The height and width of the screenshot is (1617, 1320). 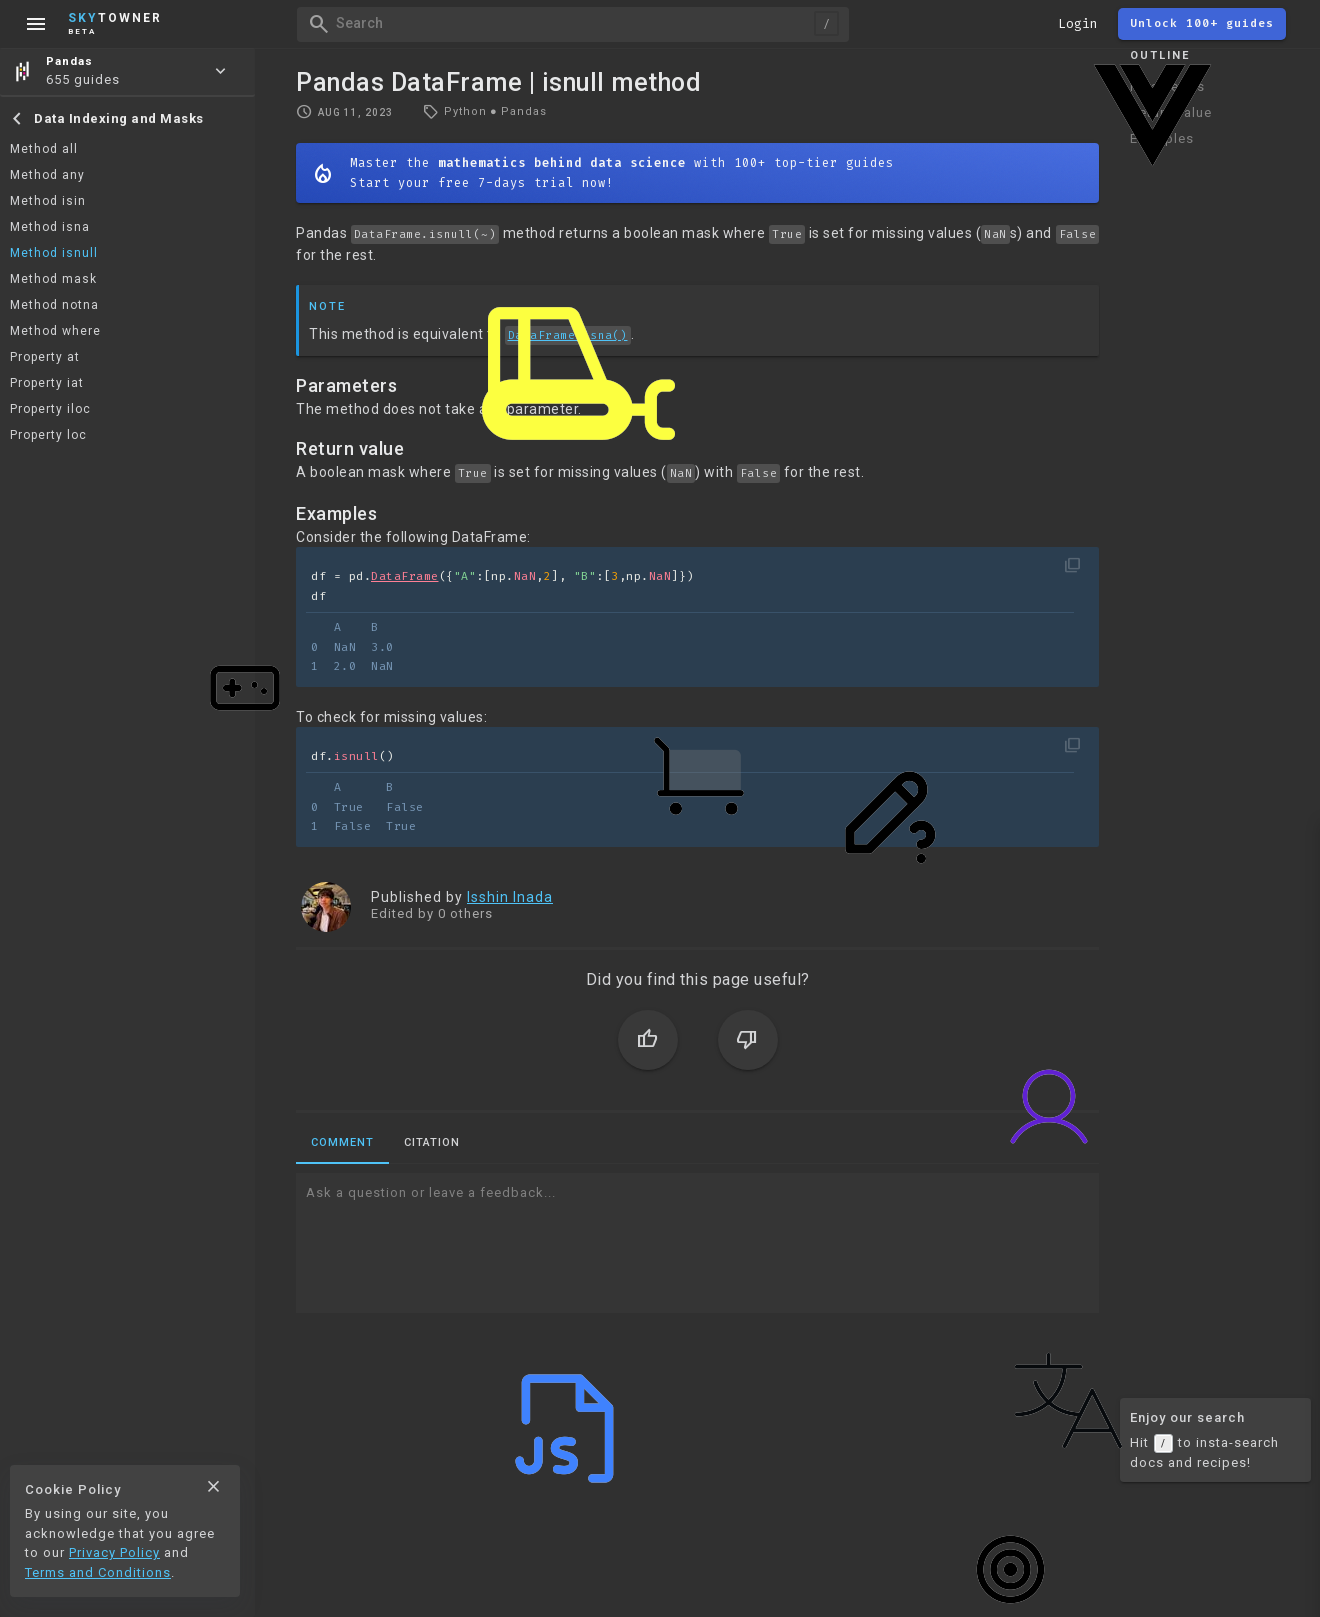 I want to click on construction or building feature, so click(x=578, y=373).